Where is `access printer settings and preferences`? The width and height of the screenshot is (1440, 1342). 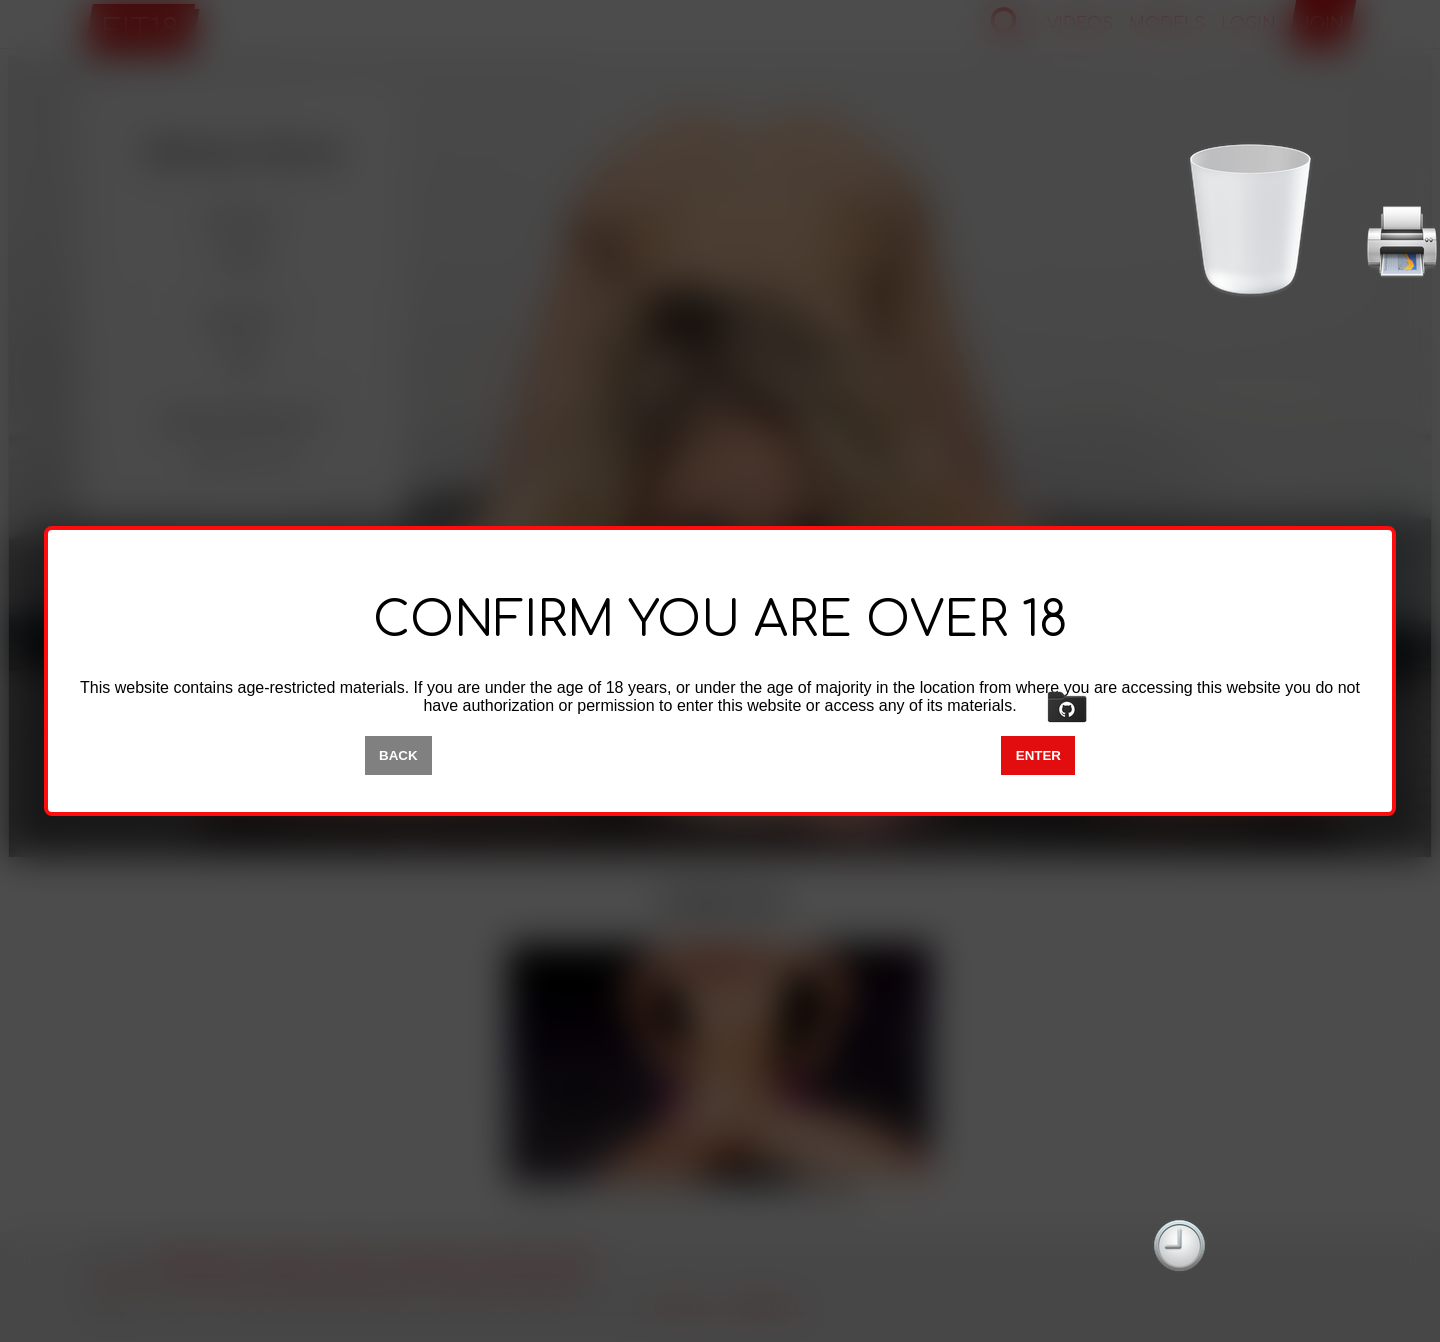 access printer settings and preferences is located at coordinates (1402, 242).